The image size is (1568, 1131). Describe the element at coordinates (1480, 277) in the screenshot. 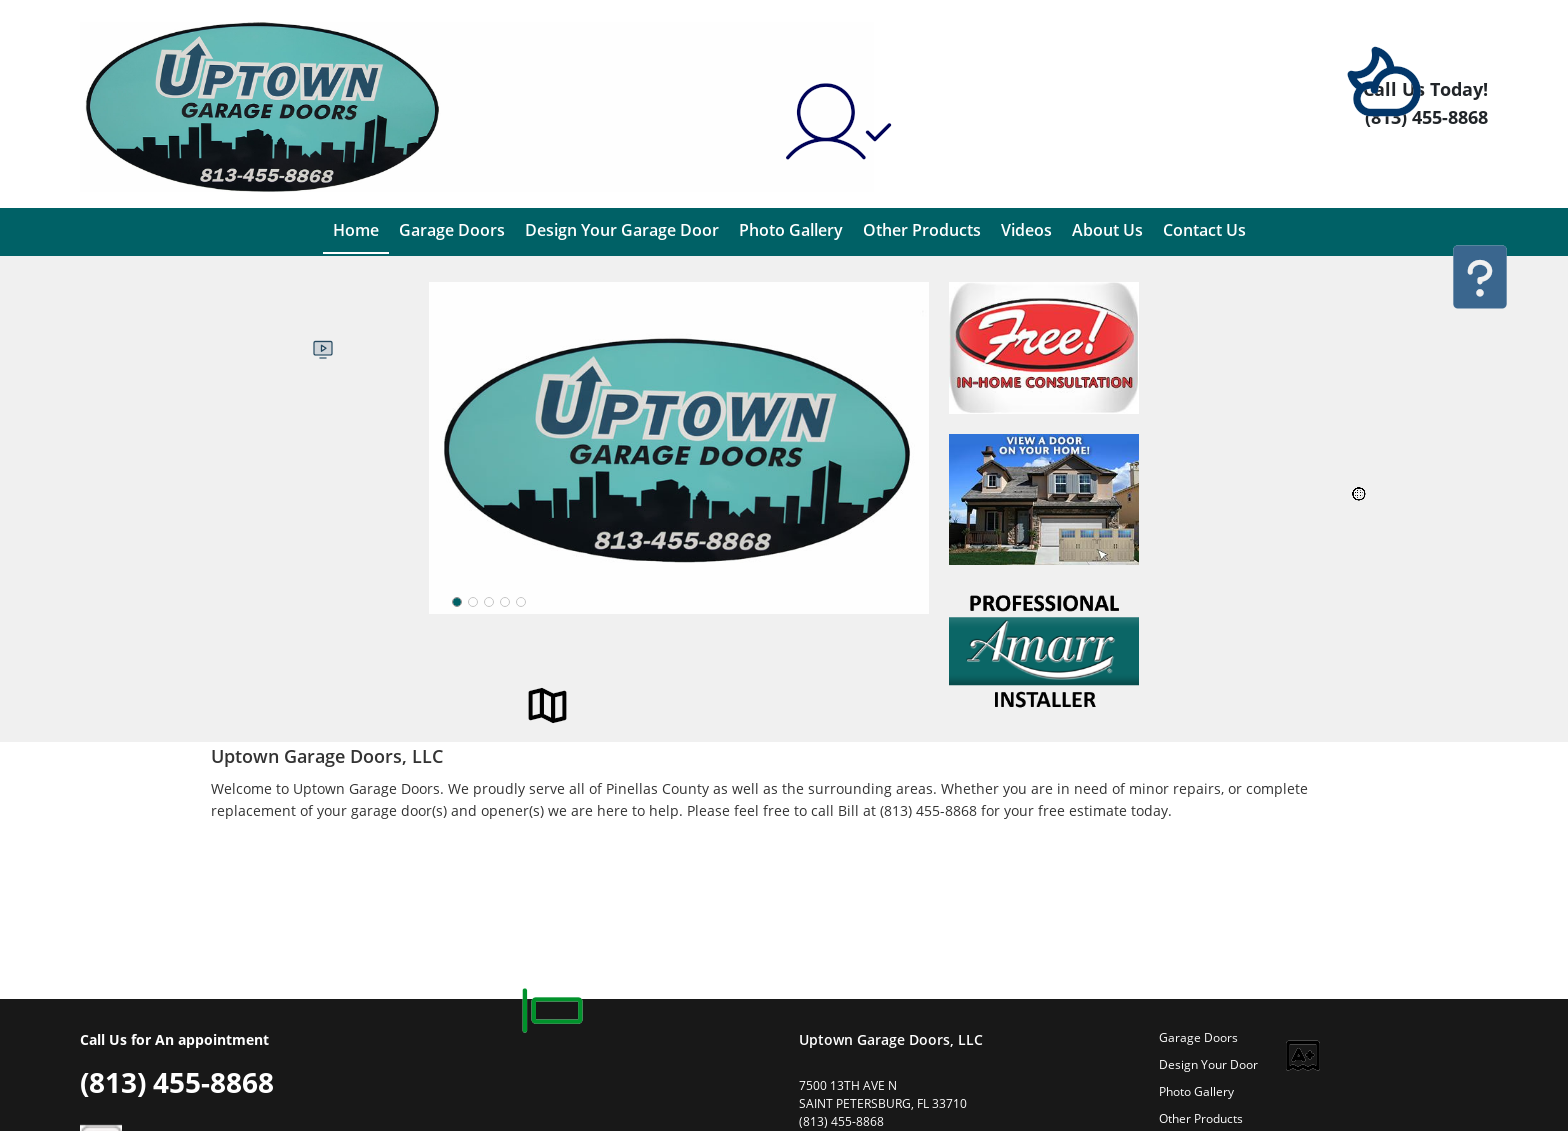

I see `access help or FAQ section` at that location.